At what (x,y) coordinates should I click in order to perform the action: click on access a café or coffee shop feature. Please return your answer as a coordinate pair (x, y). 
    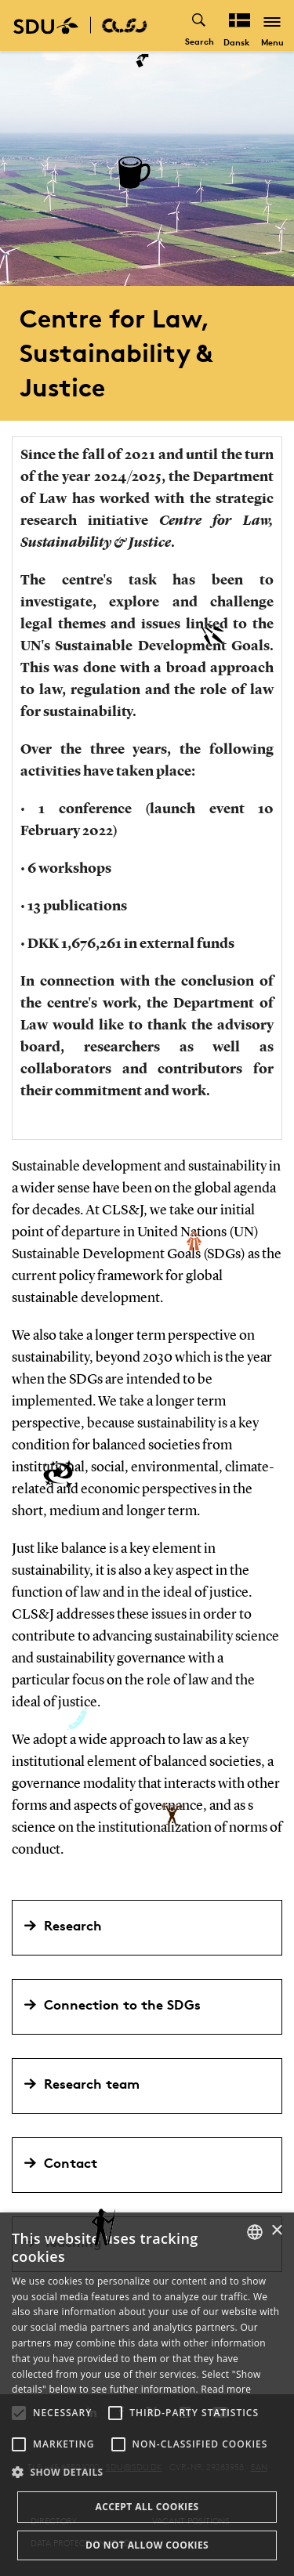
    Looking at the image, I should click on (132, 172).